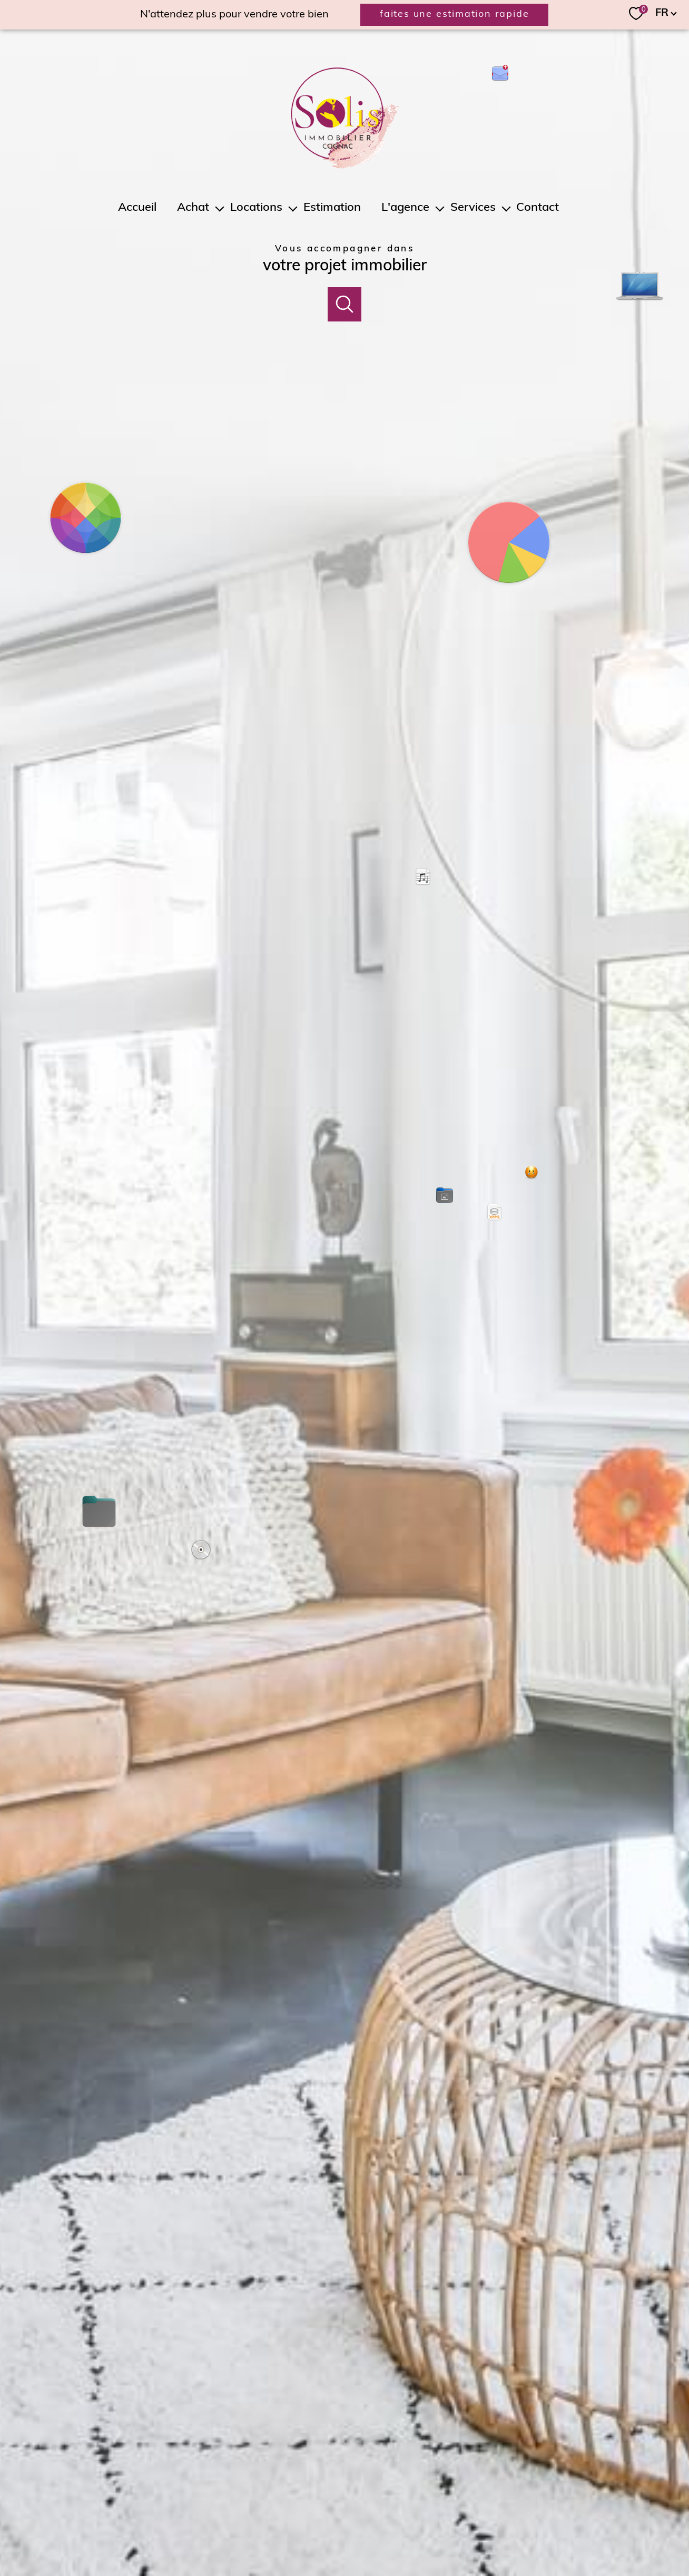 Image resolution: width=689 pixels, height=2576 pixels. Describe the element at coordinates (494, 1212) in the screenshot. I see `a yaml configuration file` at that location.